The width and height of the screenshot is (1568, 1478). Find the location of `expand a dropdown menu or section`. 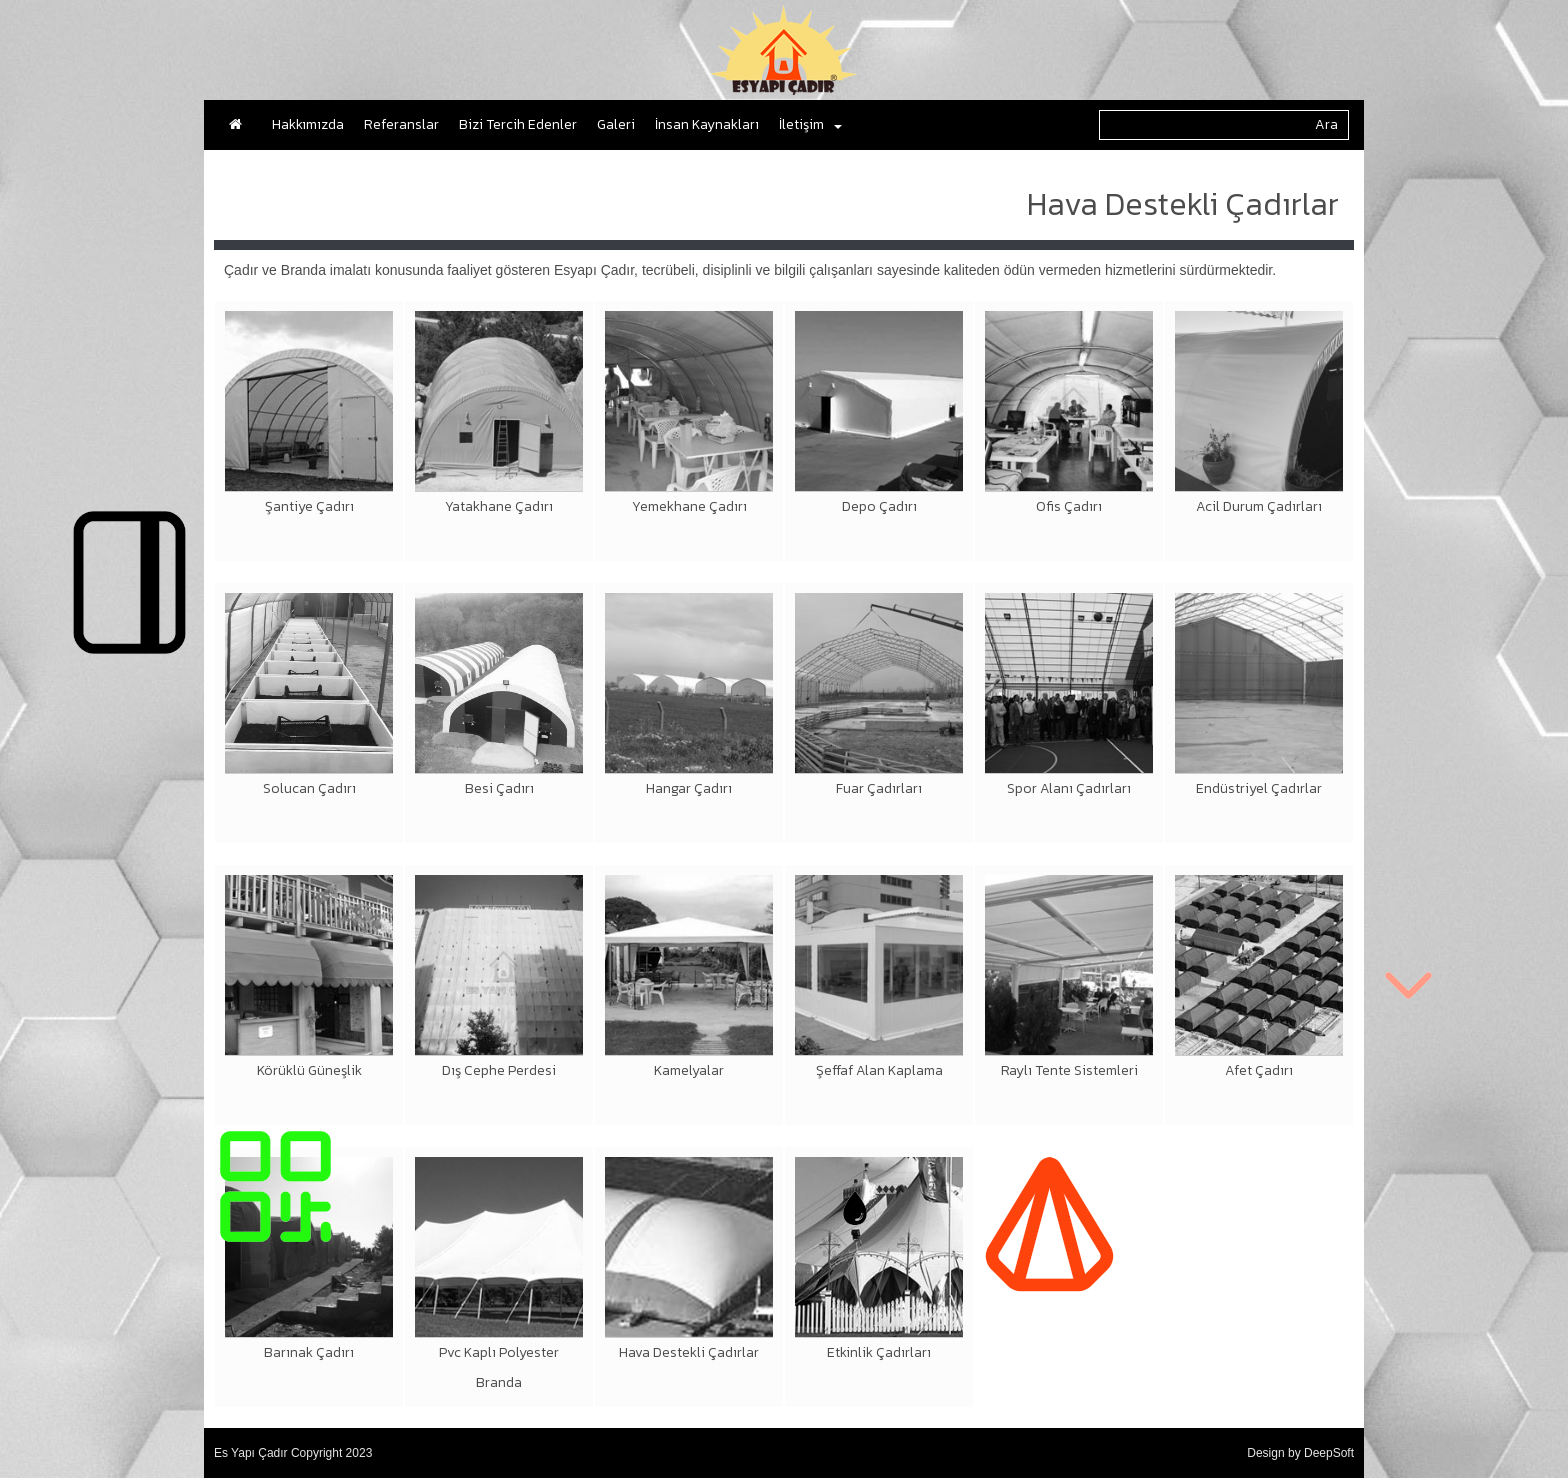

expand a dropdown menu or section is located at coordinates (1408, 985).